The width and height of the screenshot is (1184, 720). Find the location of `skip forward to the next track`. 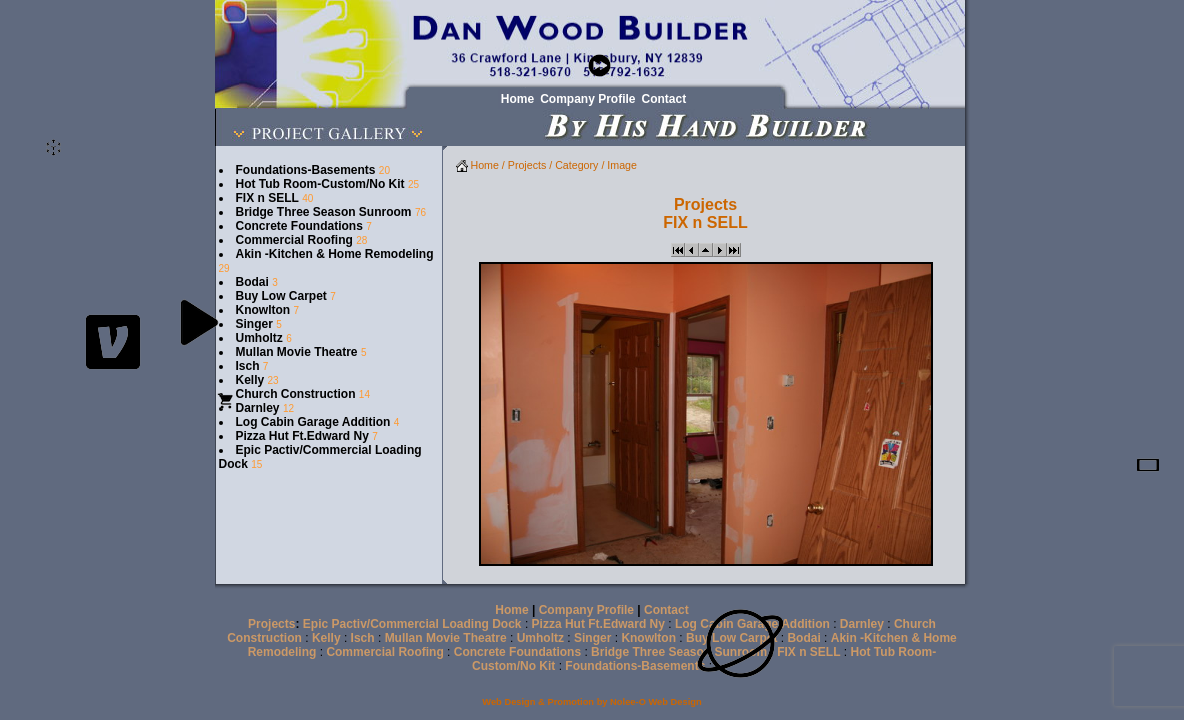

skip forward to the next track is located at coordinates (599, 65).